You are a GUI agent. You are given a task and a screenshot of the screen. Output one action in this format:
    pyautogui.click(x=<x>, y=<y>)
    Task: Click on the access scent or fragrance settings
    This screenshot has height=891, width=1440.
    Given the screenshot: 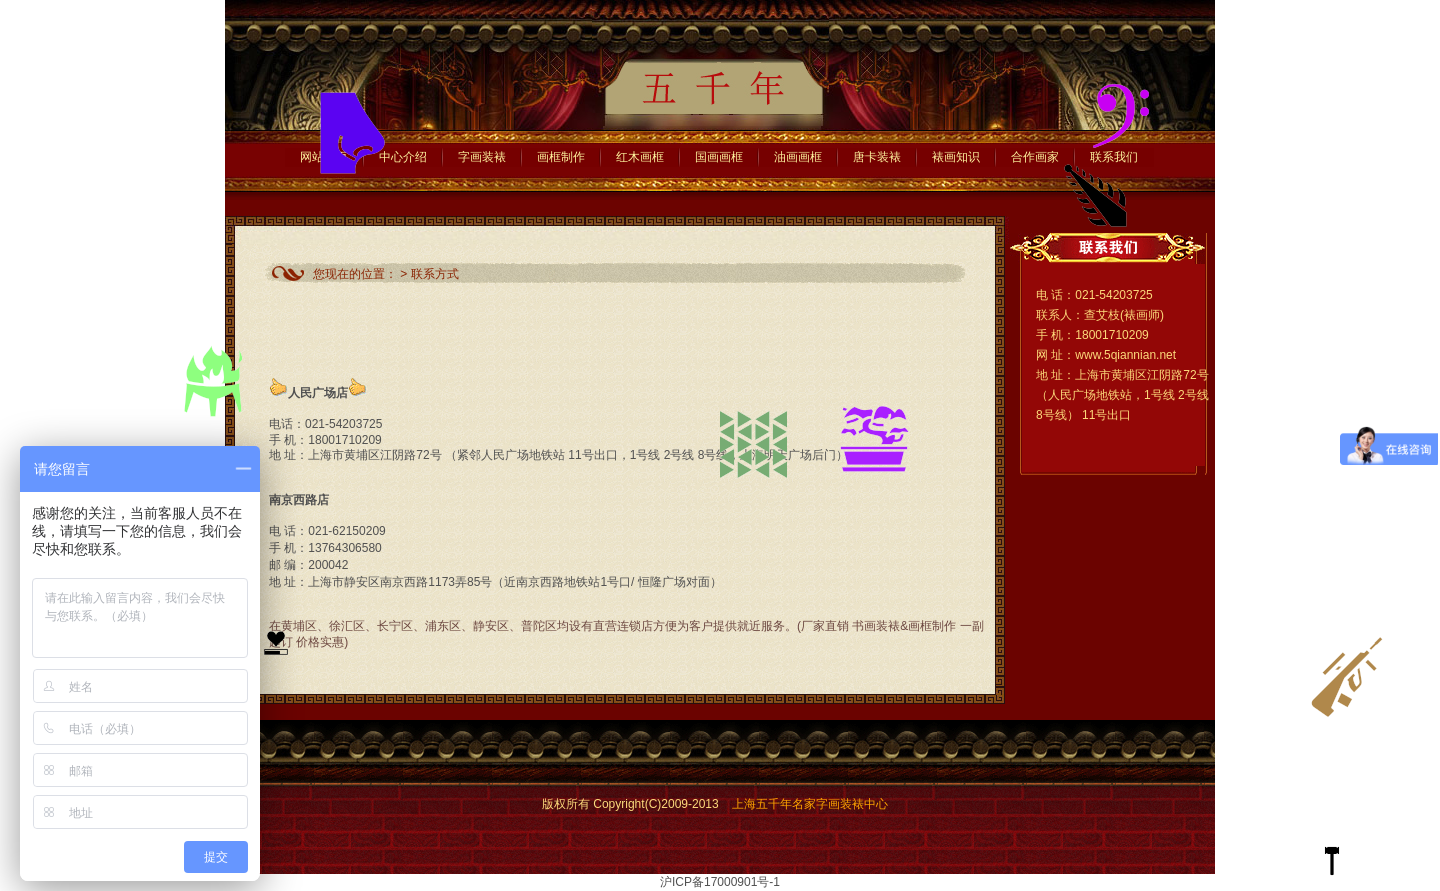 What is the action you would take?
    pyautogui.click(x=361, y=133)
    